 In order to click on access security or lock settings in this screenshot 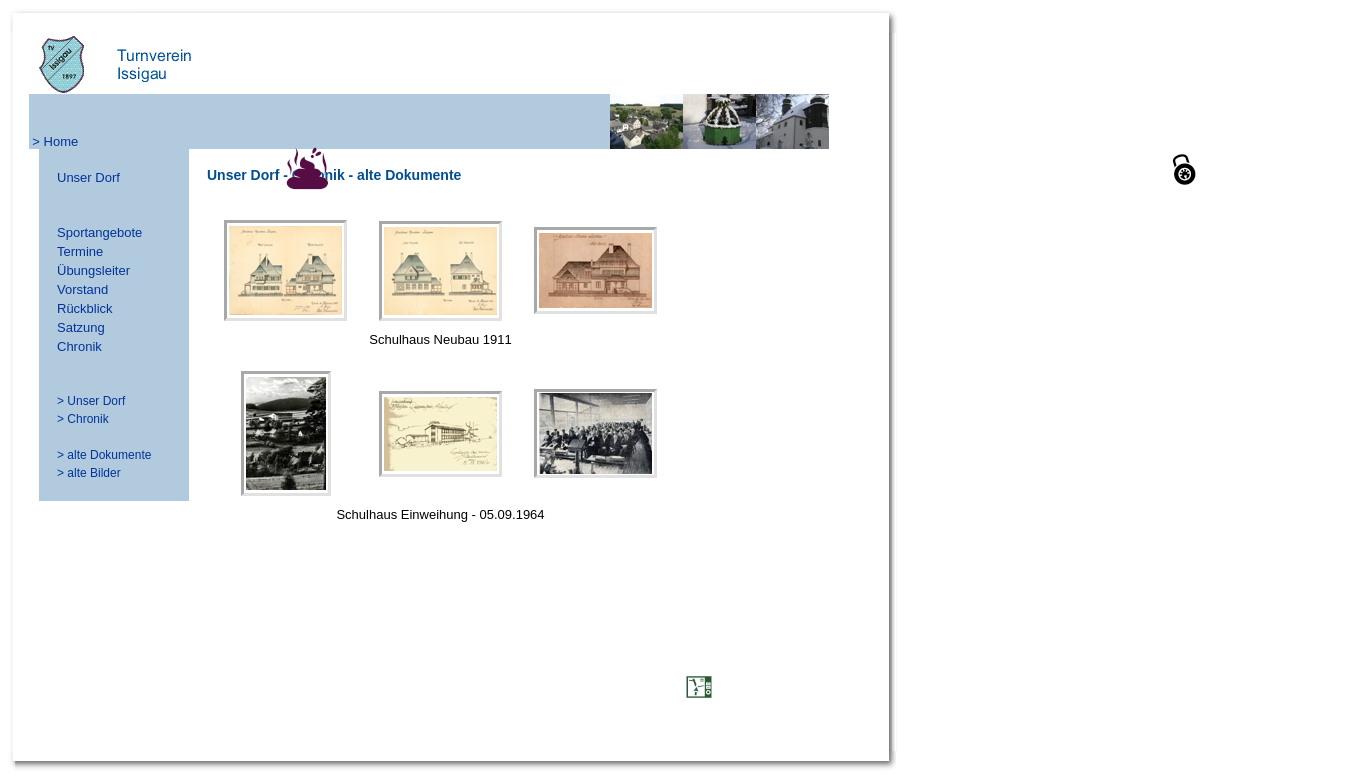, I will do `click(1183, 169)`.